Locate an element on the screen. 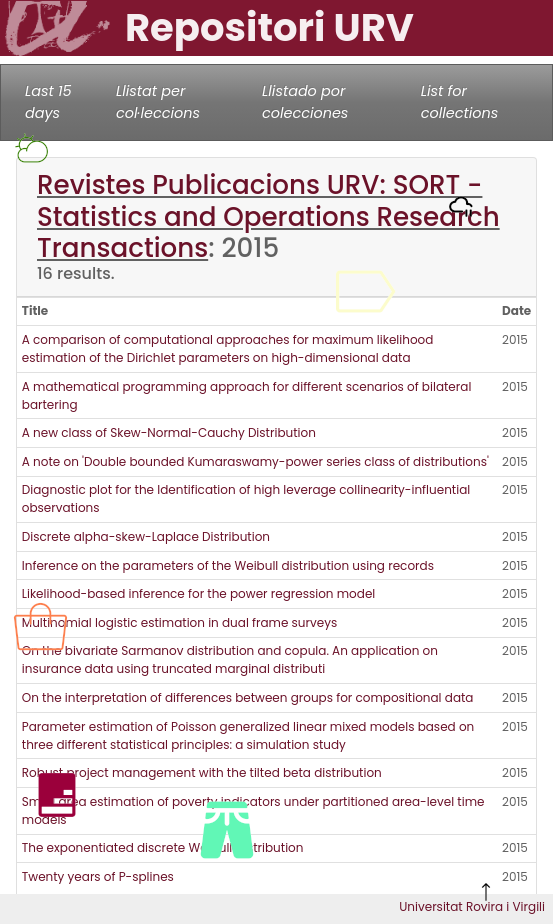 This screenshot has width=553, height=924. view your shopping bag is located at coordinates (40, 629).